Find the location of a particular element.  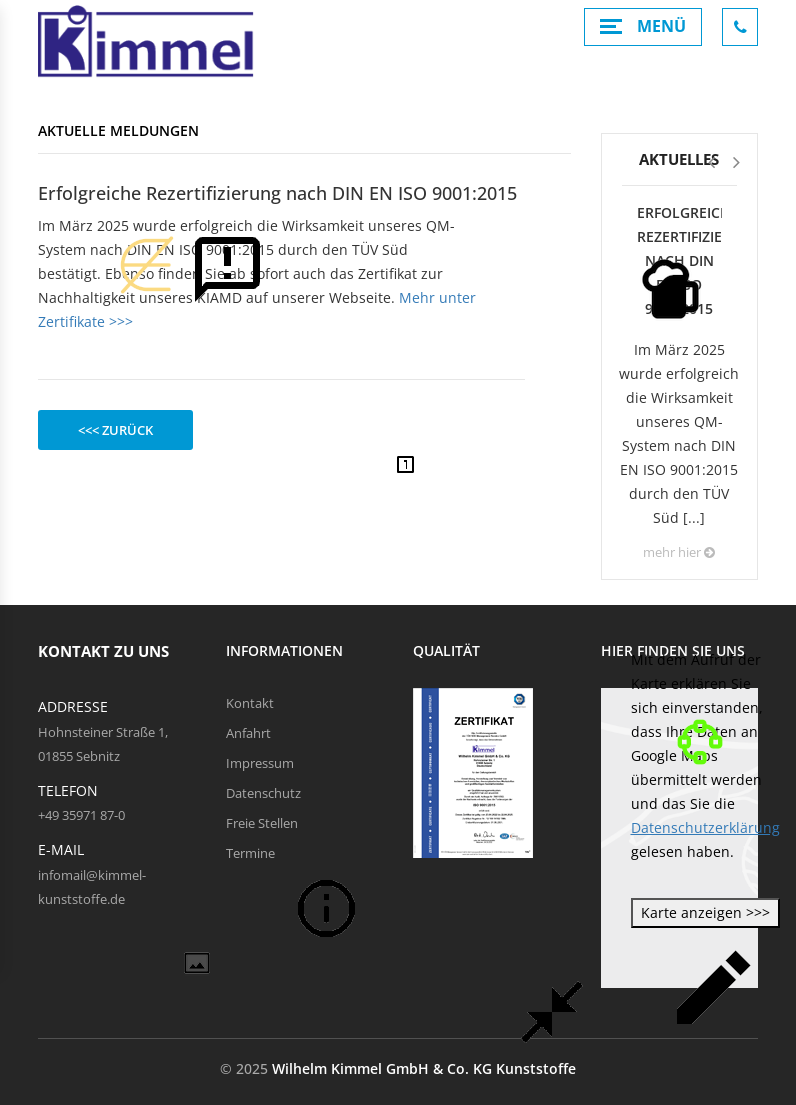

exit fullscreen mode is located at coordinates (552, 1012).